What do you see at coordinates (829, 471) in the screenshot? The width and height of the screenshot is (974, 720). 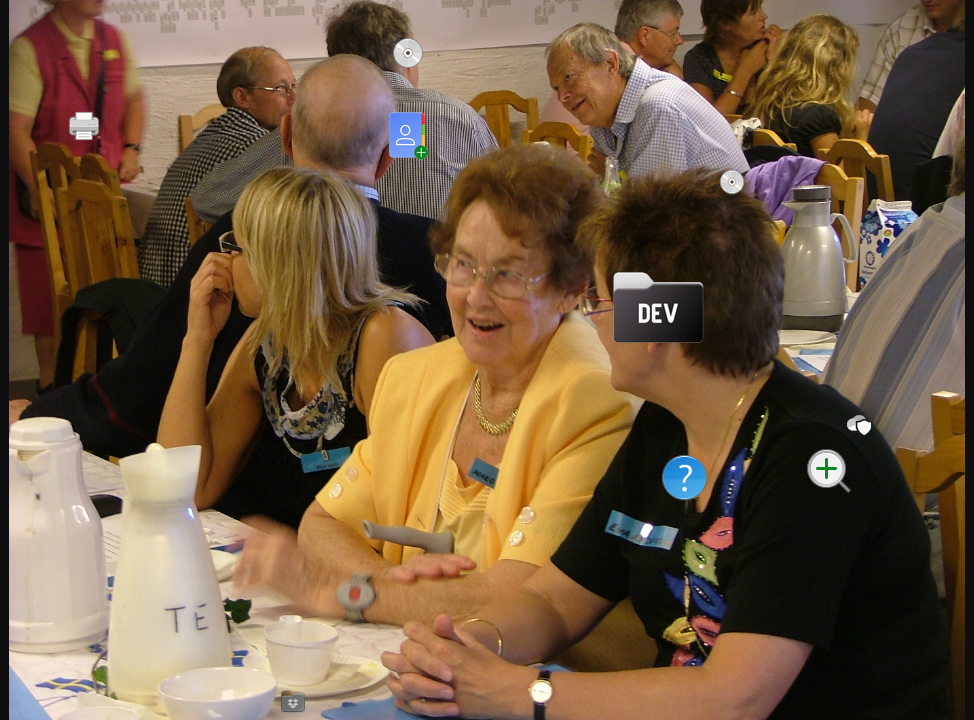 I see `zoom in on the current view` at bounding box center [829, 471].